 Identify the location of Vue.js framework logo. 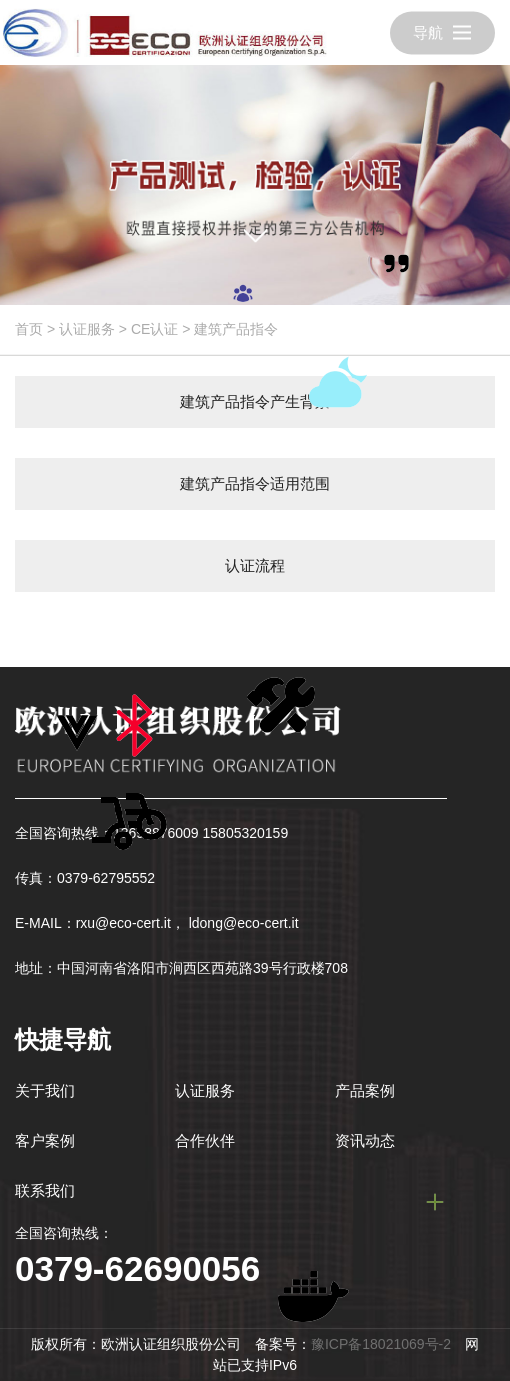
(77, 733).